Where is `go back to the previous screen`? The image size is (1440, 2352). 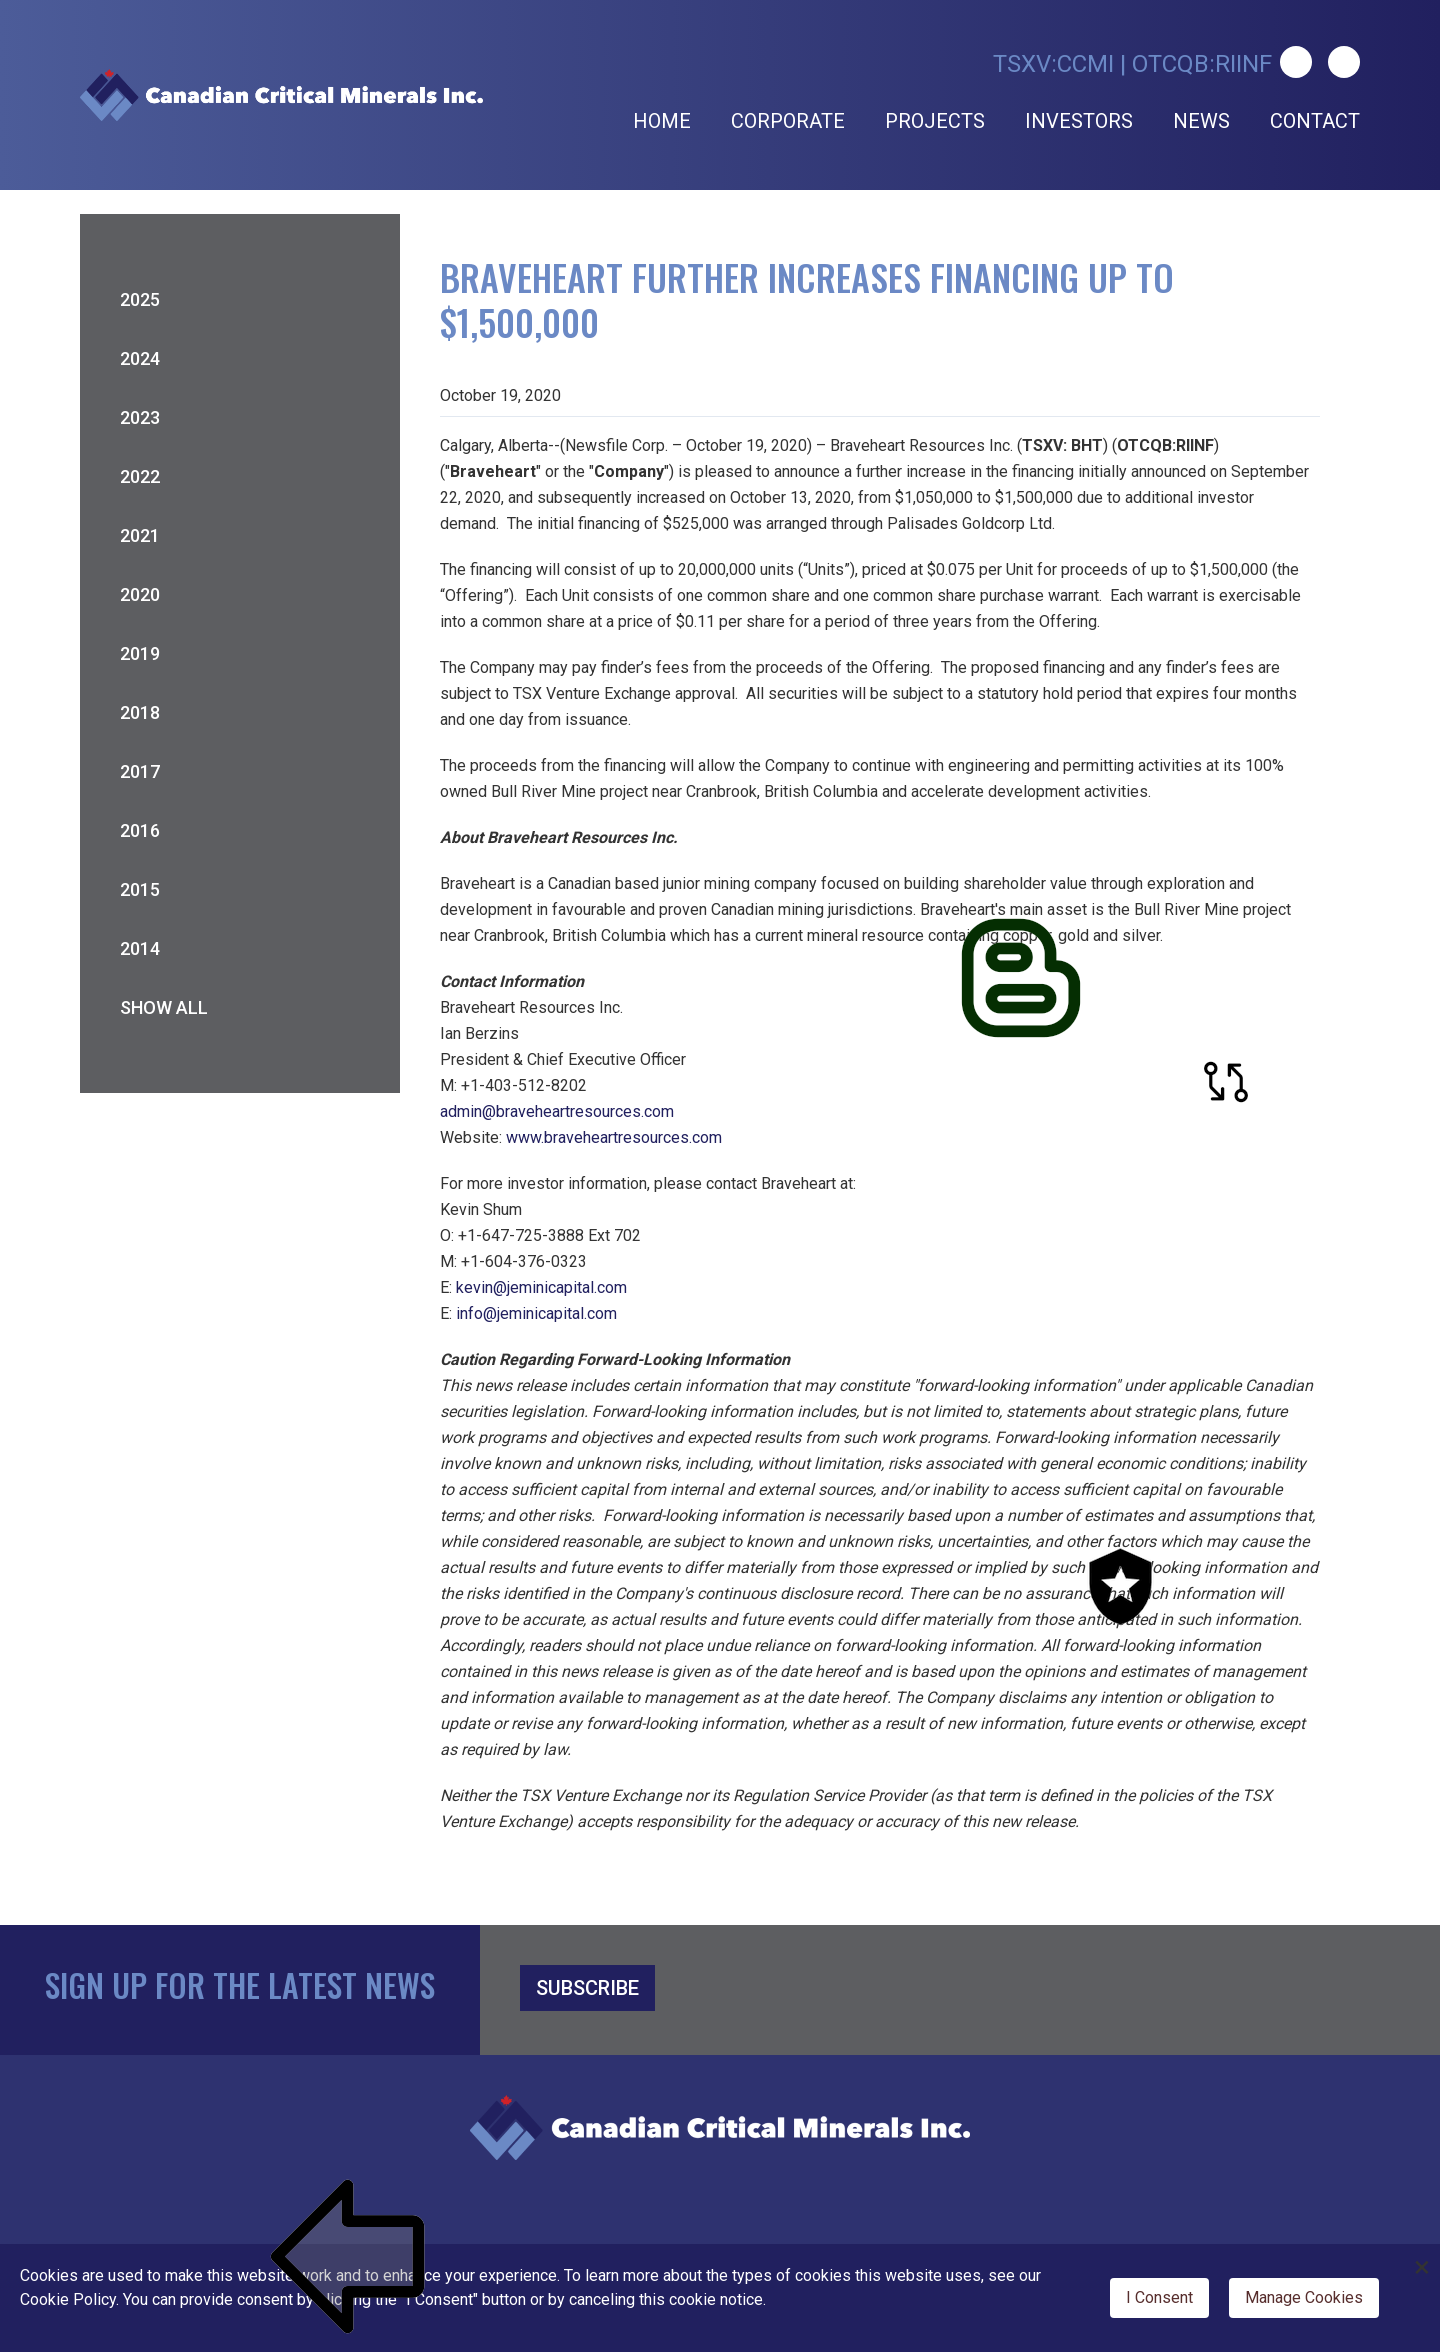 go back to the previous screen is located at coordinates (353, 2256).